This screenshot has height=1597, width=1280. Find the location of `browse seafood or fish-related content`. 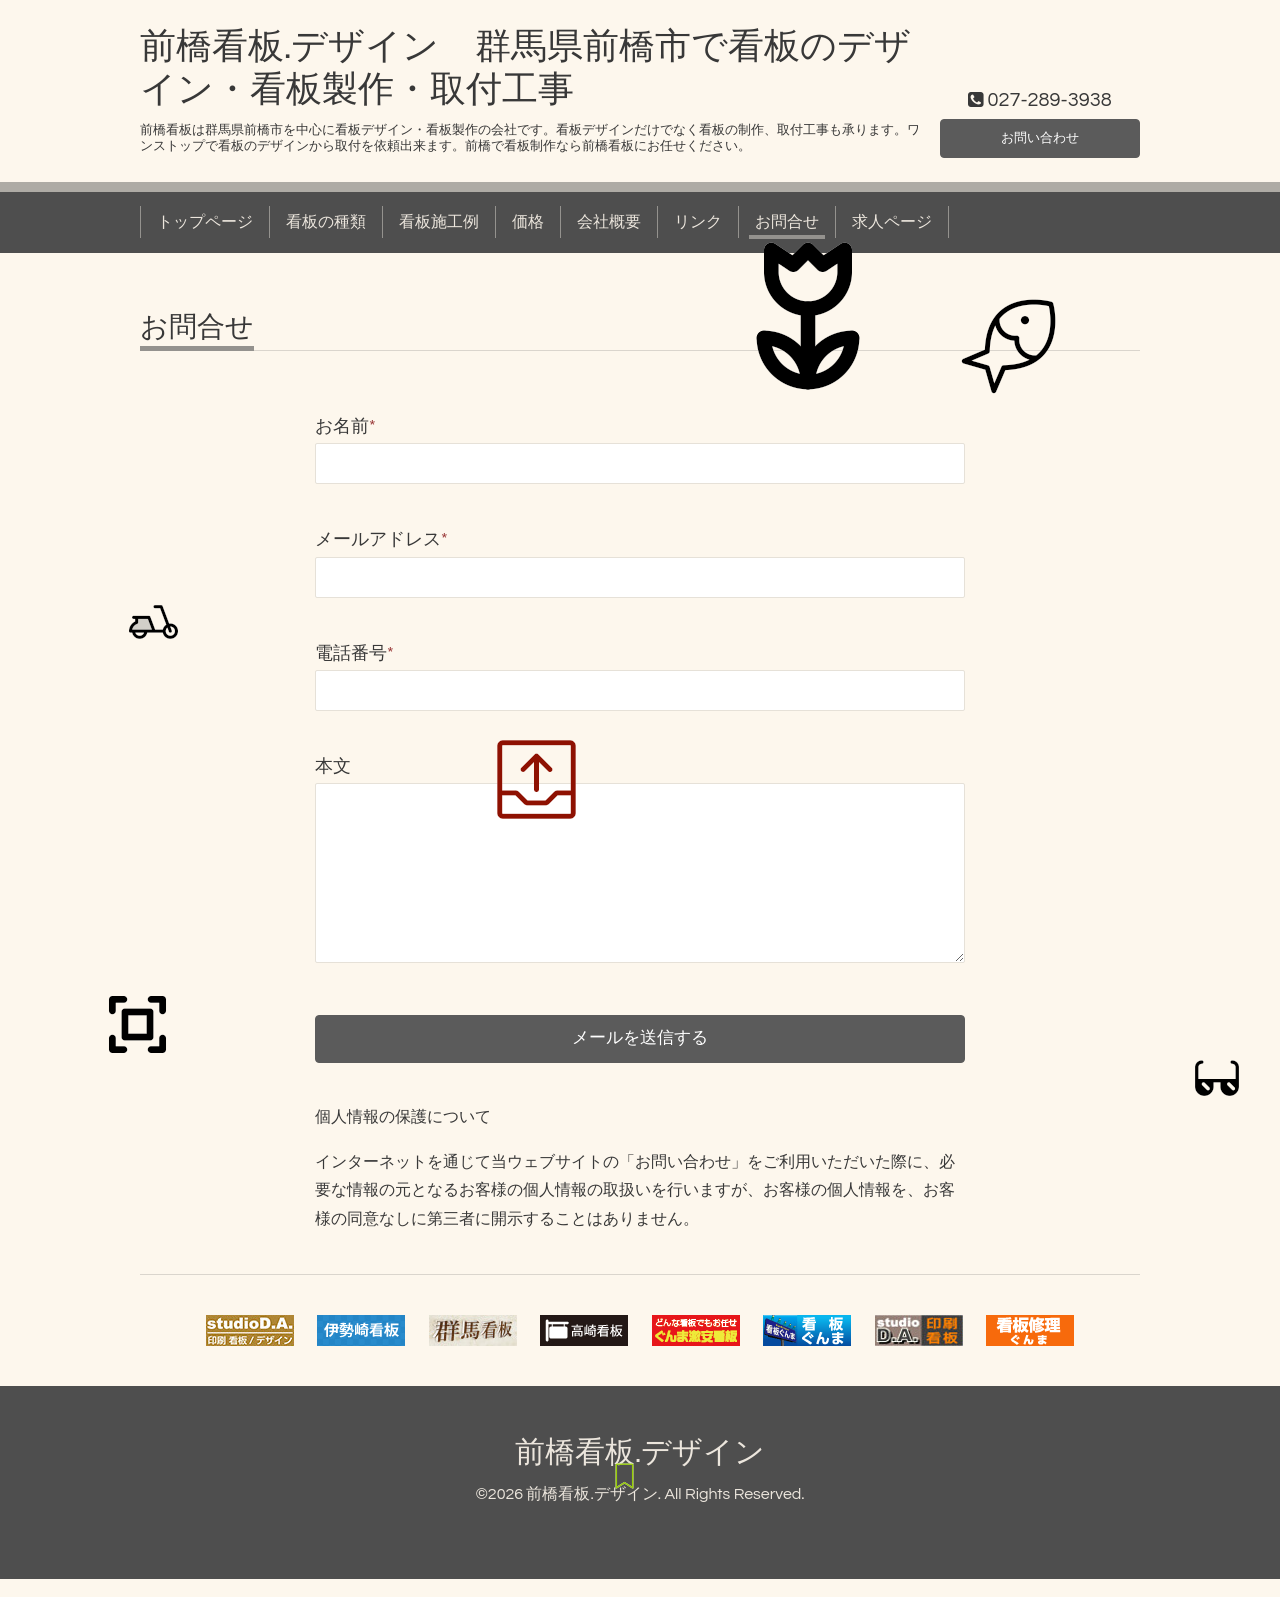

browse seafood or fish-related content is located at coordinates (1013, 341).